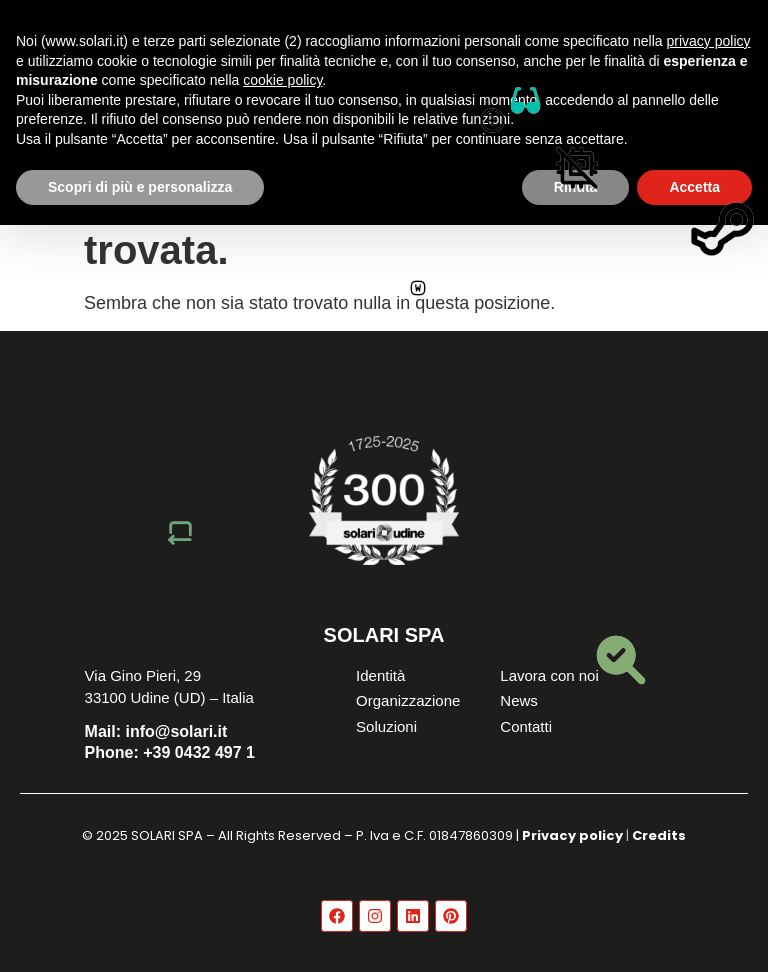 The height and width of the screenshot is (972, 768). I want to click on indicates processor or CPU is disabled, so click(577, 168).